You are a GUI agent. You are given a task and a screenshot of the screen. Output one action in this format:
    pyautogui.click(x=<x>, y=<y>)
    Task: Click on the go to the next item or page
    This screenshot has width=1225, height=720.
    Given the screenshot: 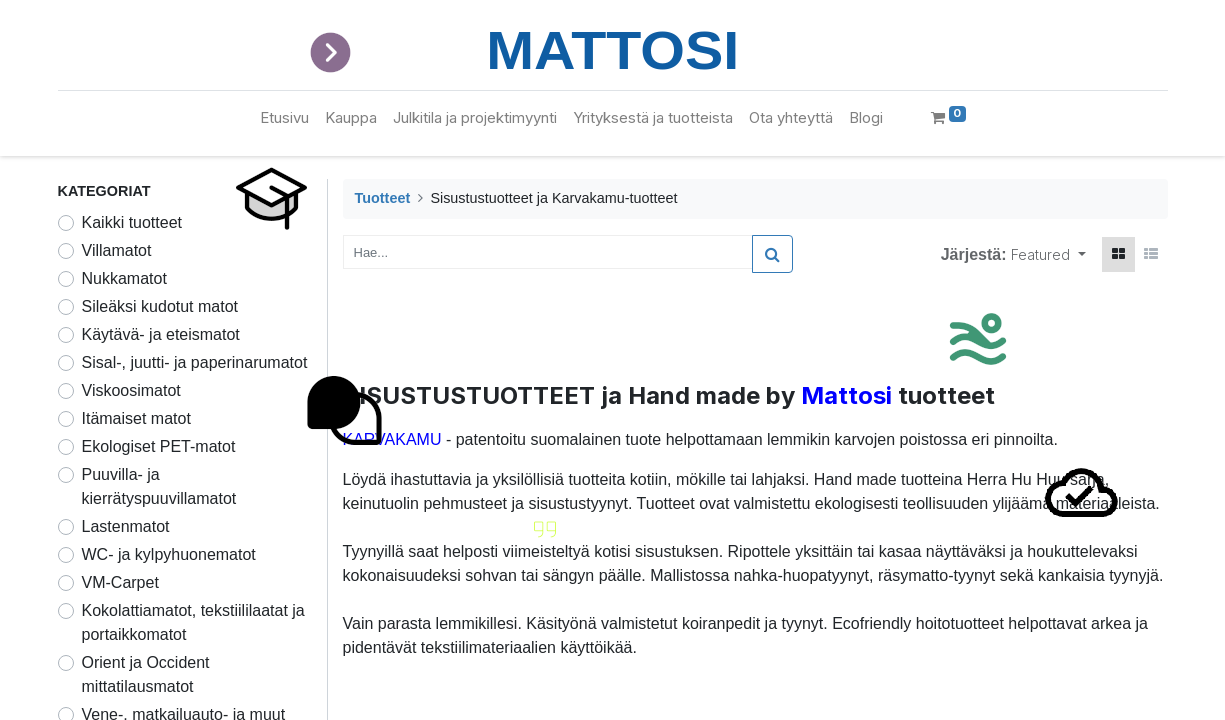 What is the action you would take?
    pyautogui.click(x=330, y=52)
    